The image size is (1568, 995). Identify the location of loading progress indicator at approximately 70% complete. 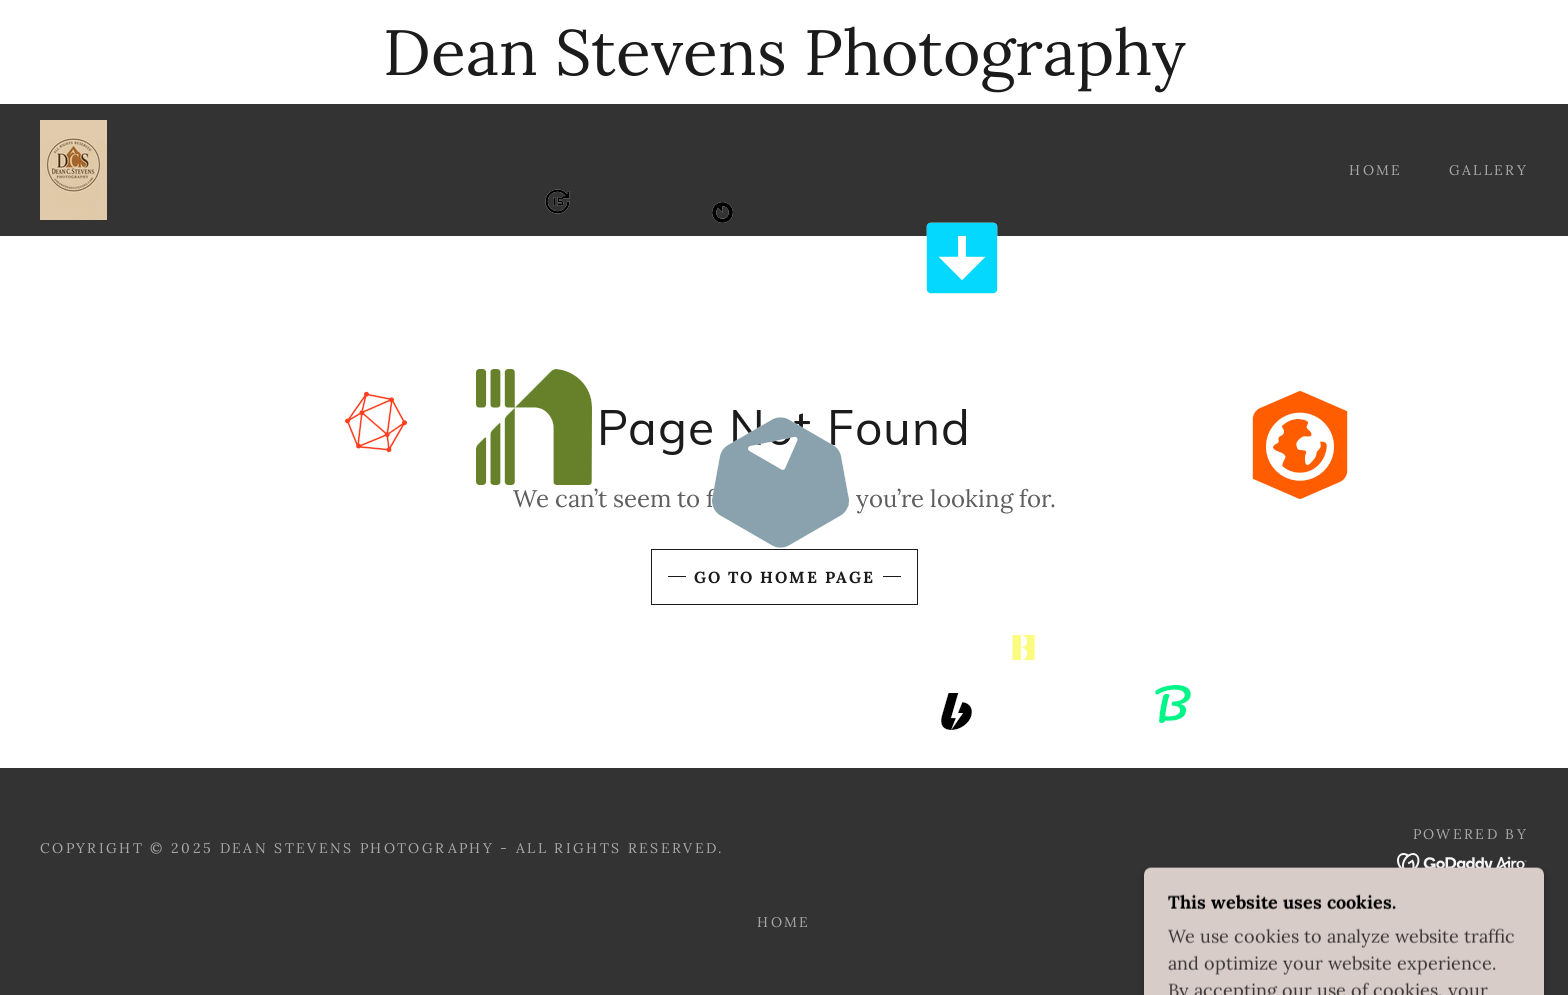
(722, 212).